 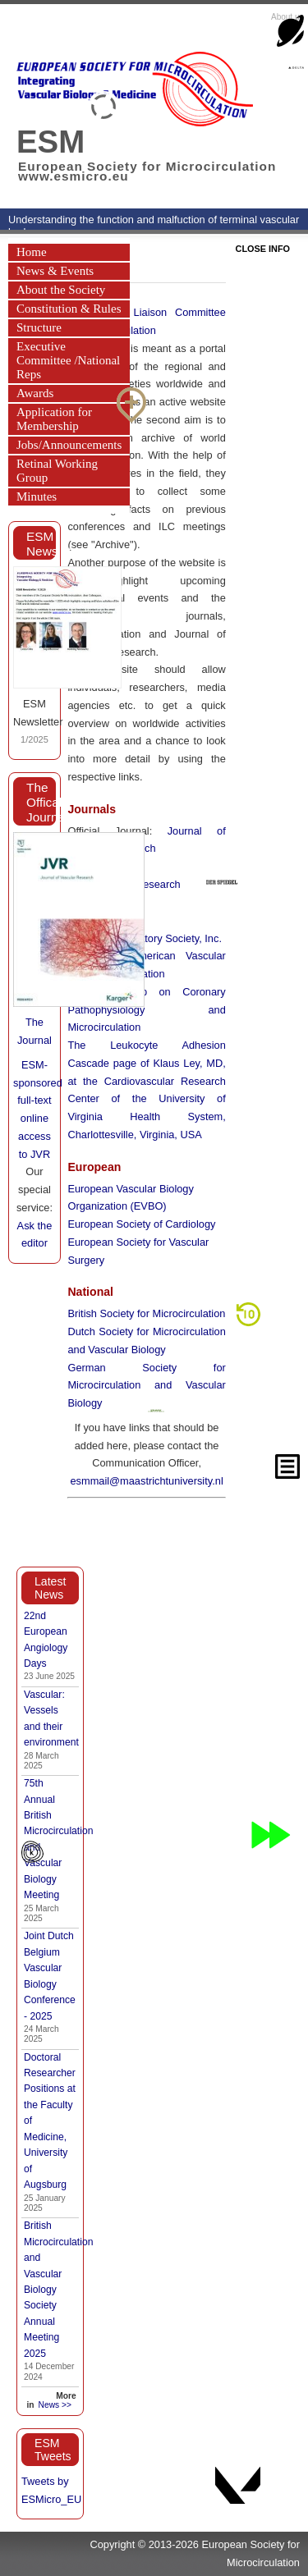 What do you see at coordinates (131, 404) in the screenshot?
I see `add a new location pin` at bounding box center [131, 404].